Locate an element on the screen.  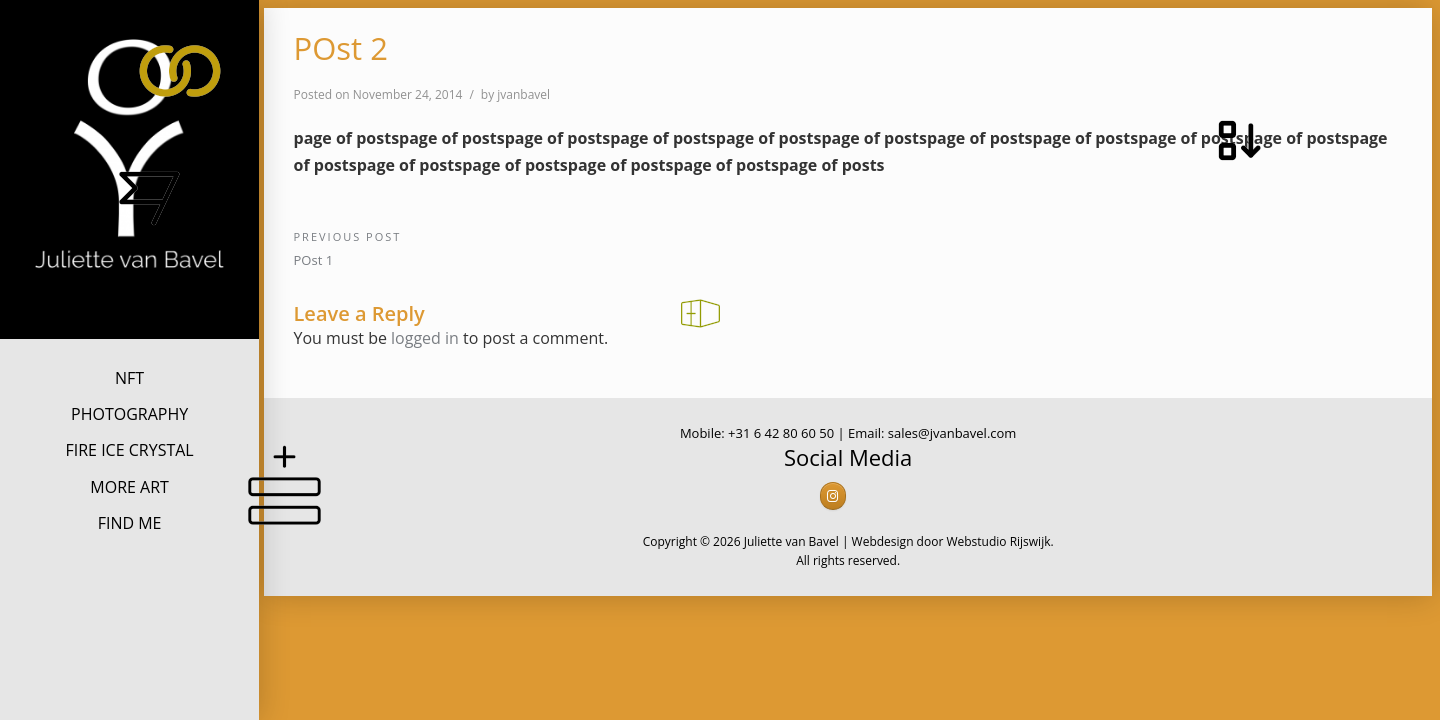
flag or bookmark an item is located at coordinates (147, 195).